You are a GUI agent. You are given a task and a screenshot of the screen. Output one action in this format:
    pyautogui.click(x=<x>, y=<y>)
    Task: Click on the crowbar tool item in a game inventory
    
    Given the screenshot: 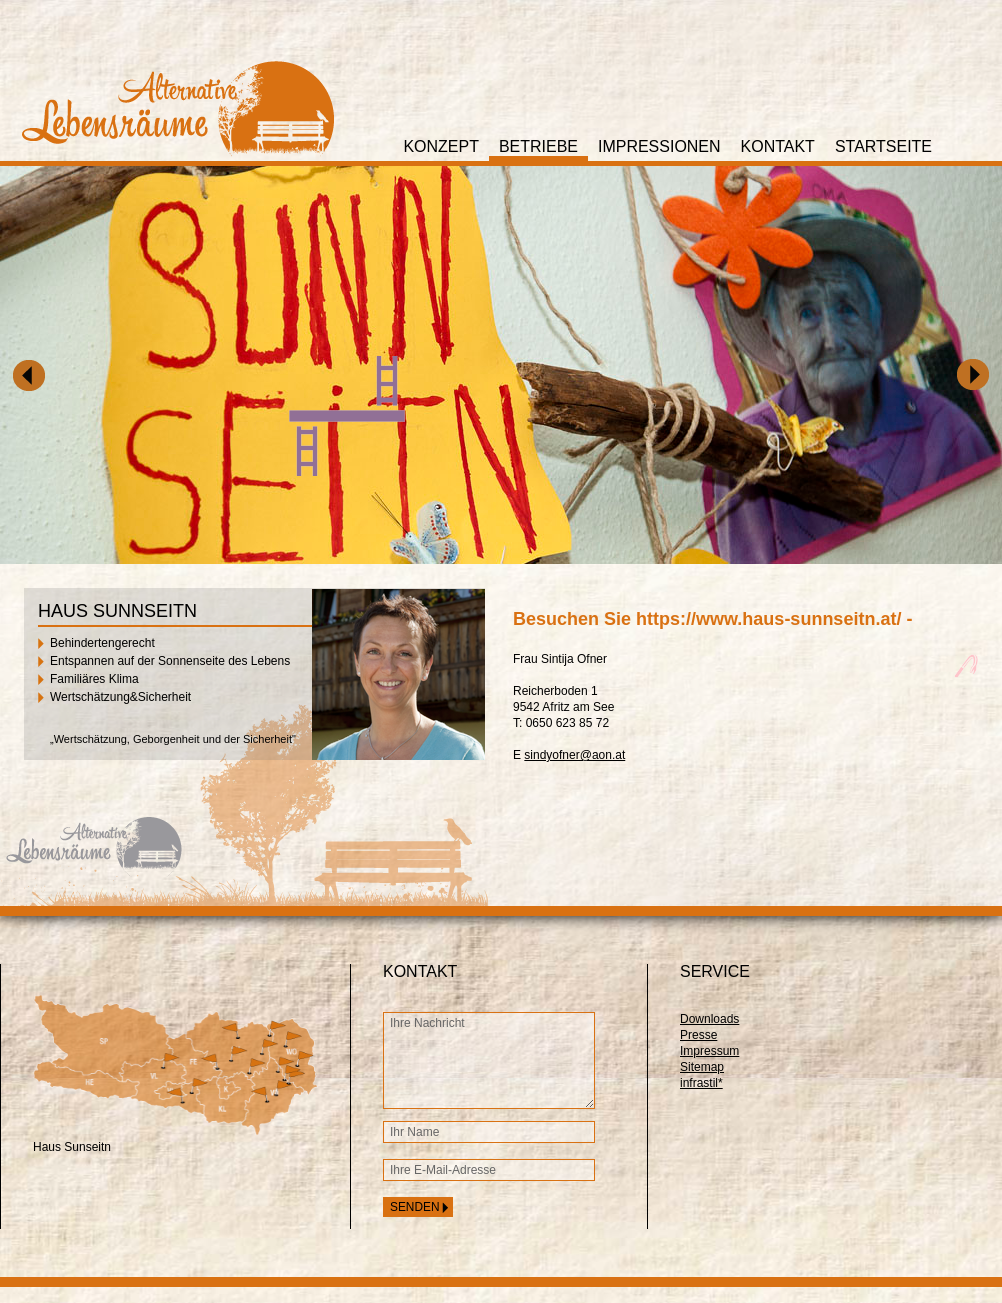 What is the action you would take?
    pyautogui.click(x=966, y=665)
    